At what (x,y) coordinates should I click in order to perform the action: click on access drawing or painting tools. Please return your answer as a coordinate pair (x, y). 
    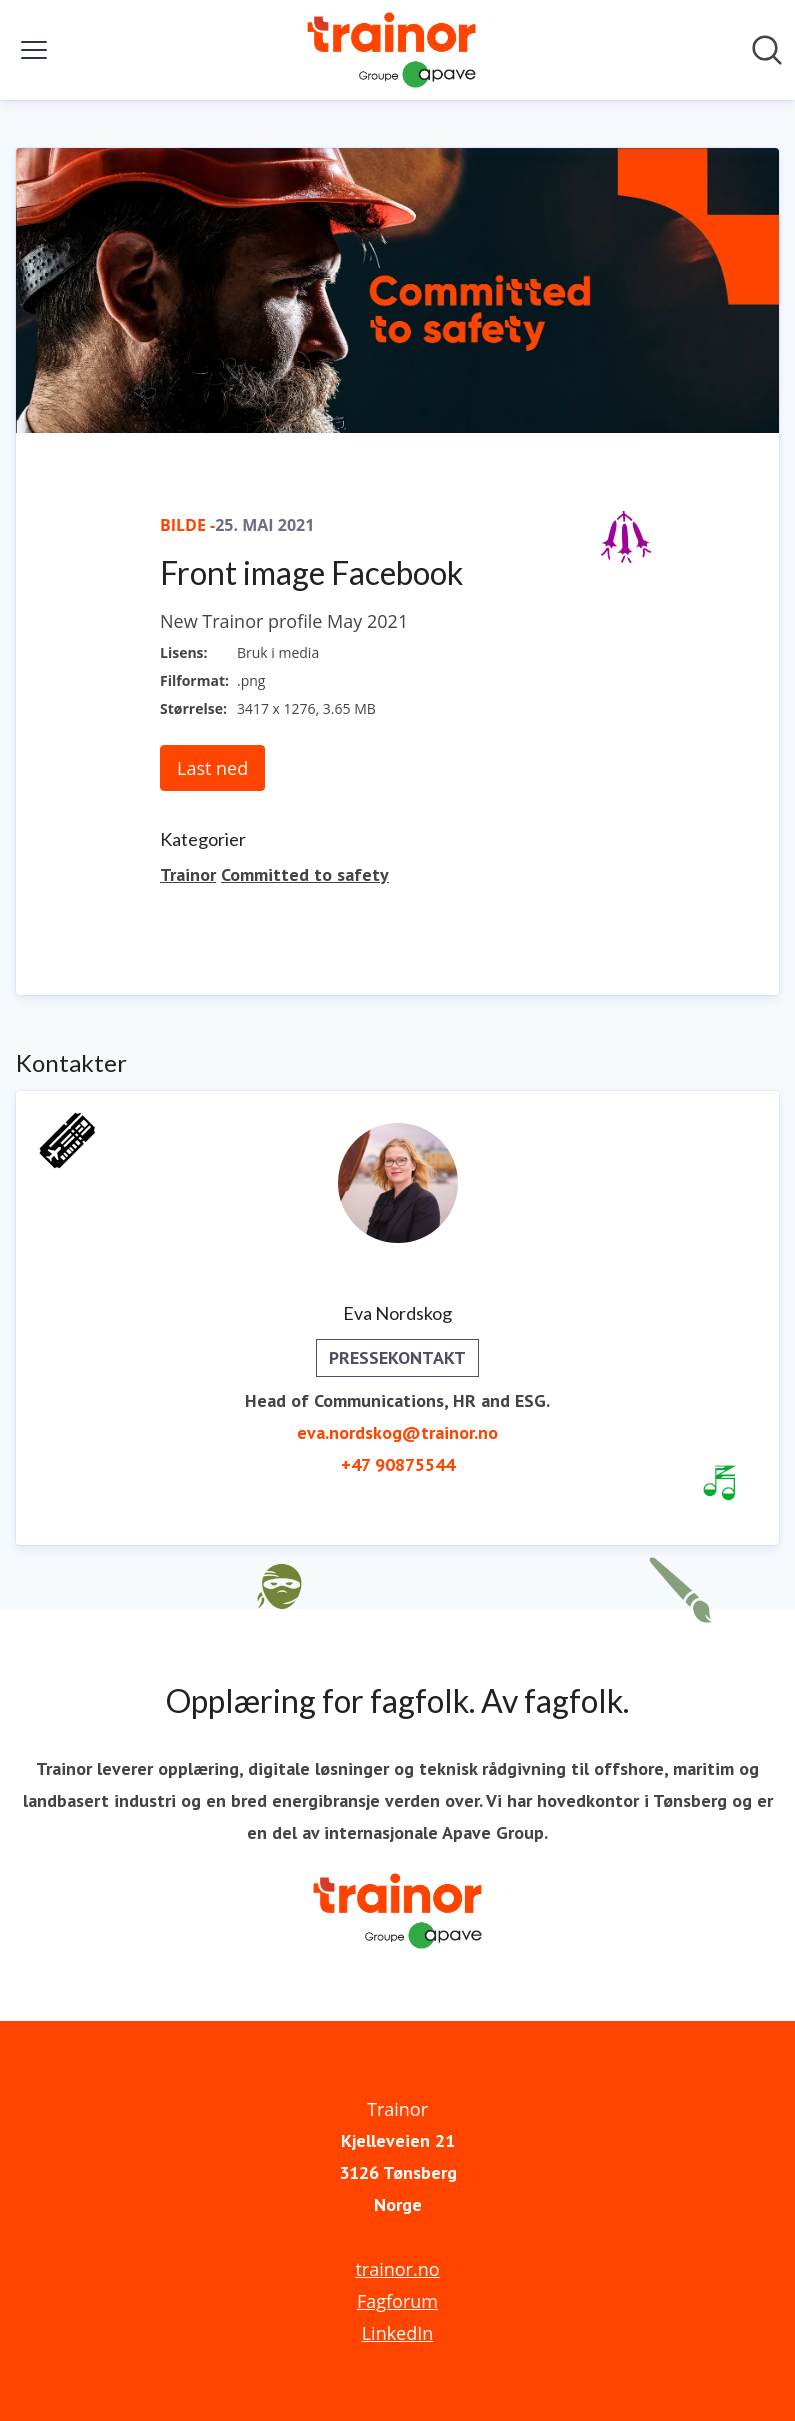
    Looking at the image, I should click on (681, 1590).